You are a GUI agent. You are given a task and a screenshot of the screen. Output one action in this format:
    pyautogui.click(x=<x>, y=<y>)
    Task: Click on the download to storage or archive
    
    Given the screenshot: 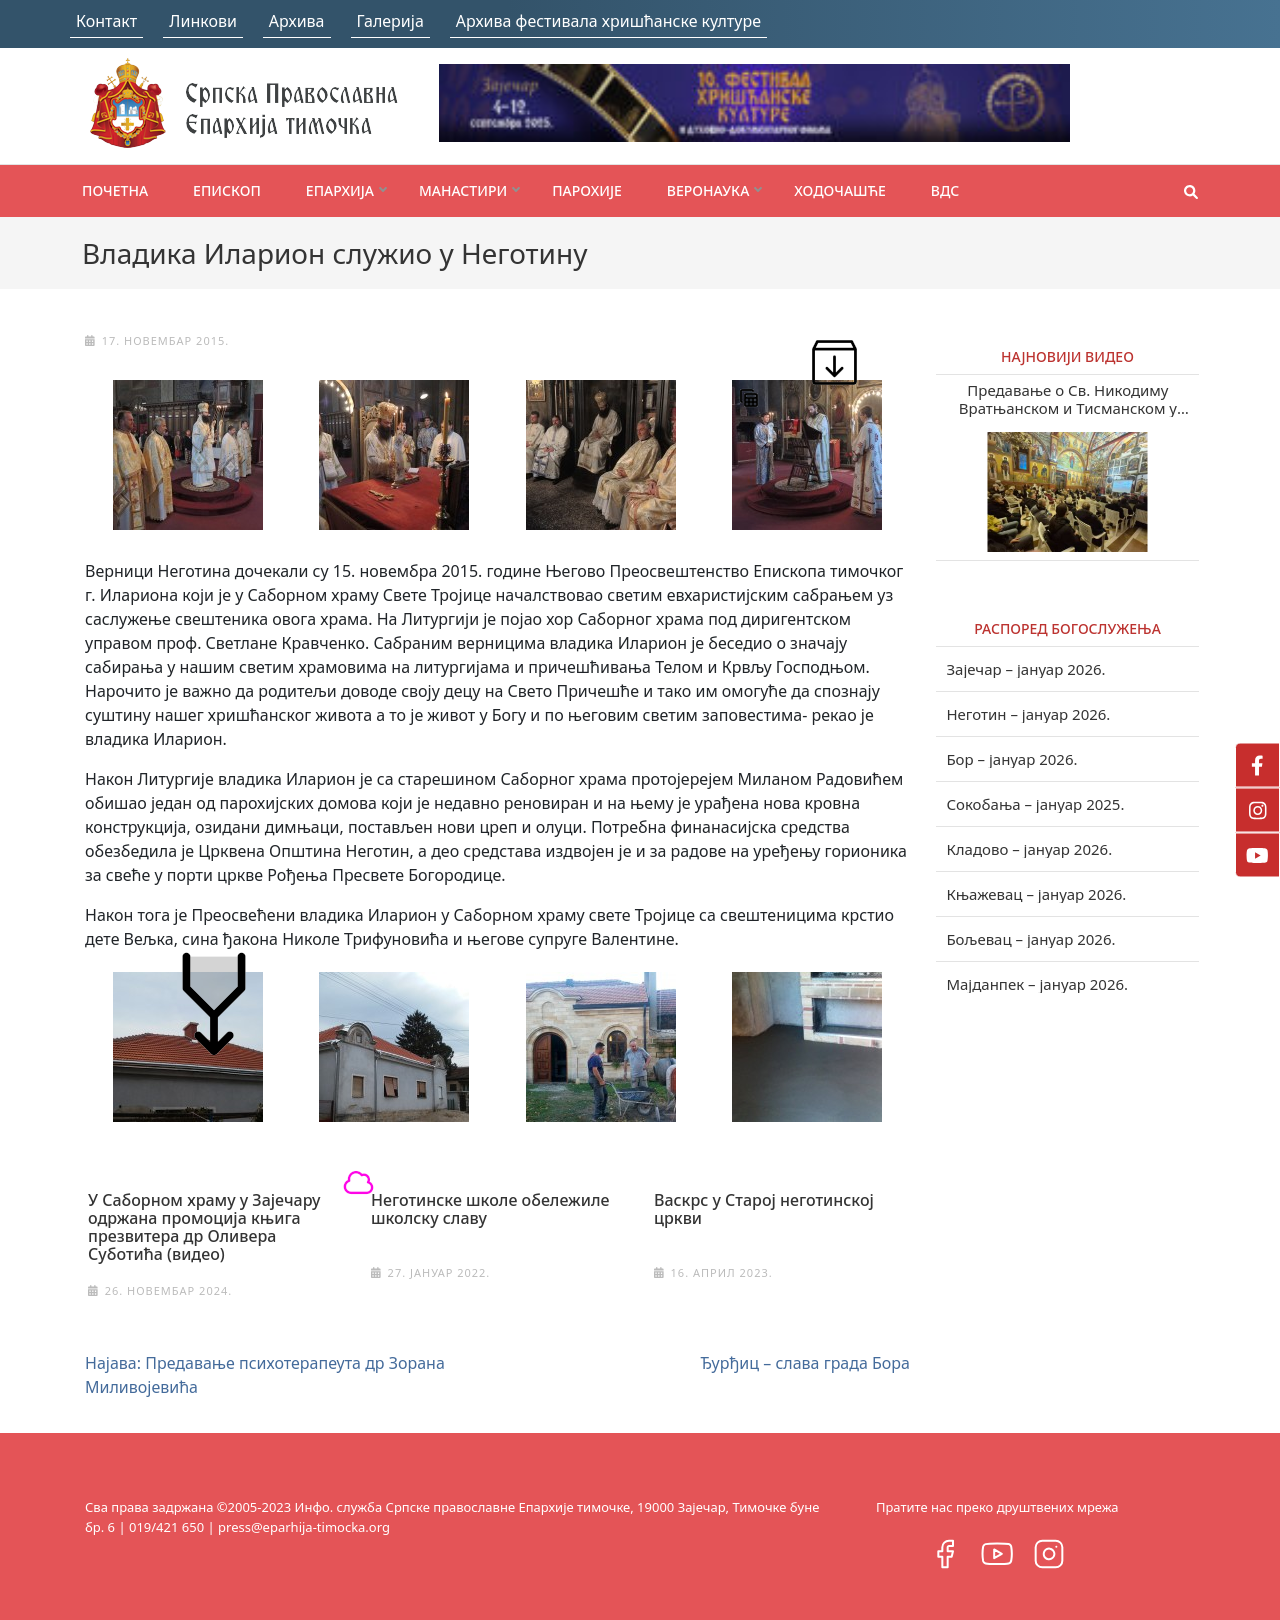 What is the action you would take?
    pyautogui.click(x=834, y=362)
    